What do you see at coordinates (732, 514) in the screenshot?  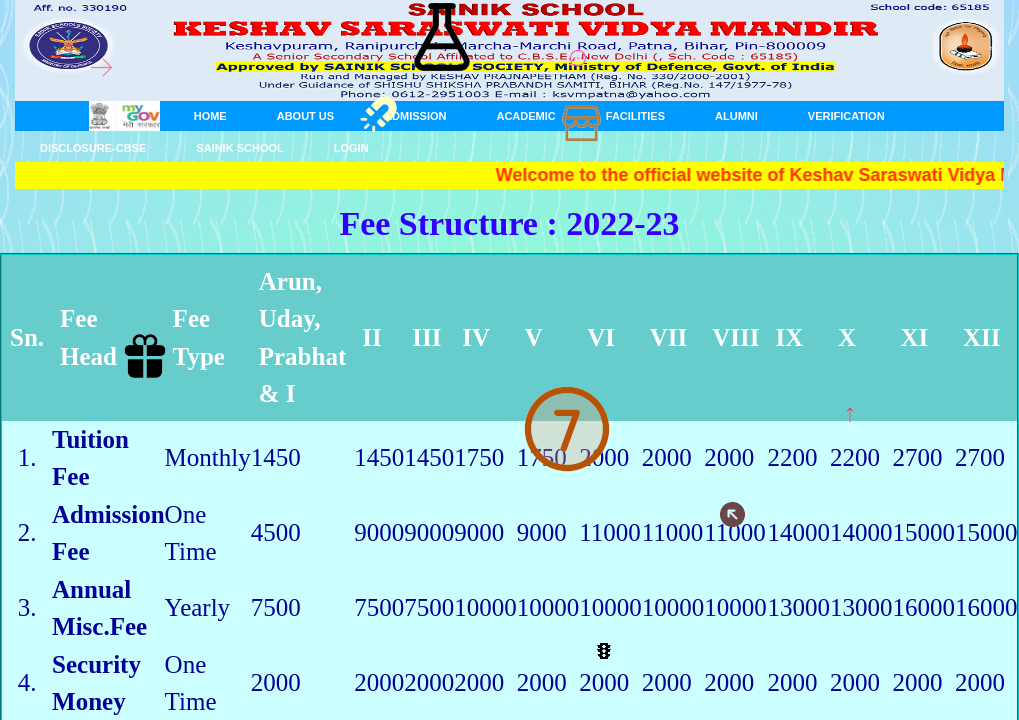 I see `navigate back to the previous screen` at bounding box center [732, 514].